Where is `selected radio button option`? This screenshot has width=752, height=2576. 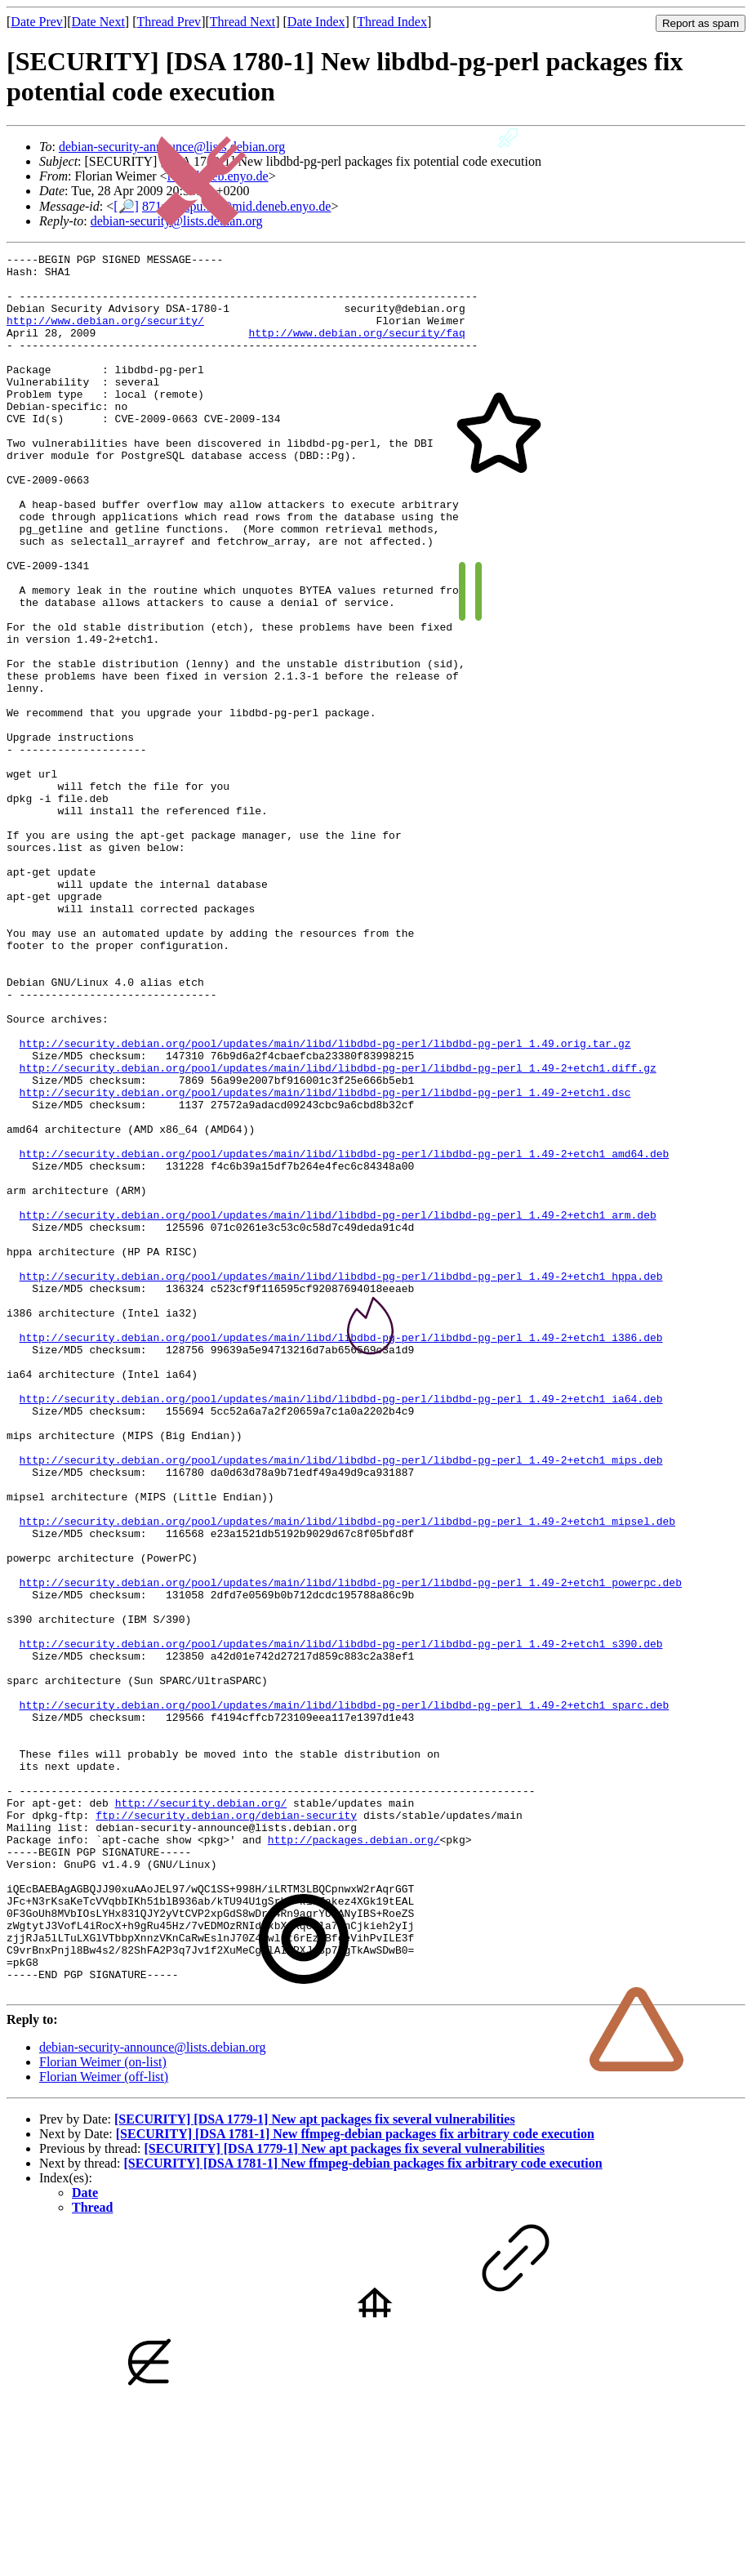
selected radio button option is located at coordinates (304, 1939).